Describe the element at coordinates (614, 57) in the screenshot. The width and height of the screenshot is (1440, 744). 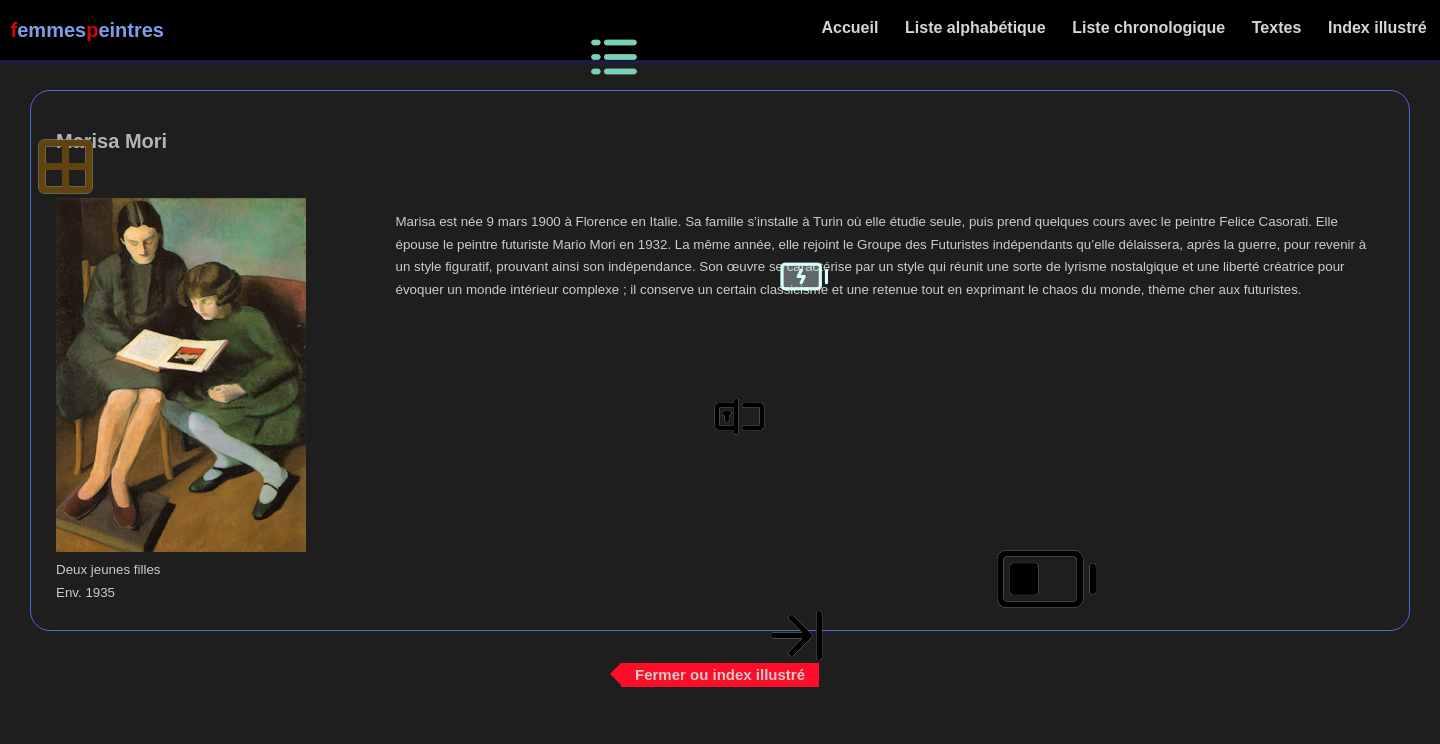
I see `view items in a list format` at that location.